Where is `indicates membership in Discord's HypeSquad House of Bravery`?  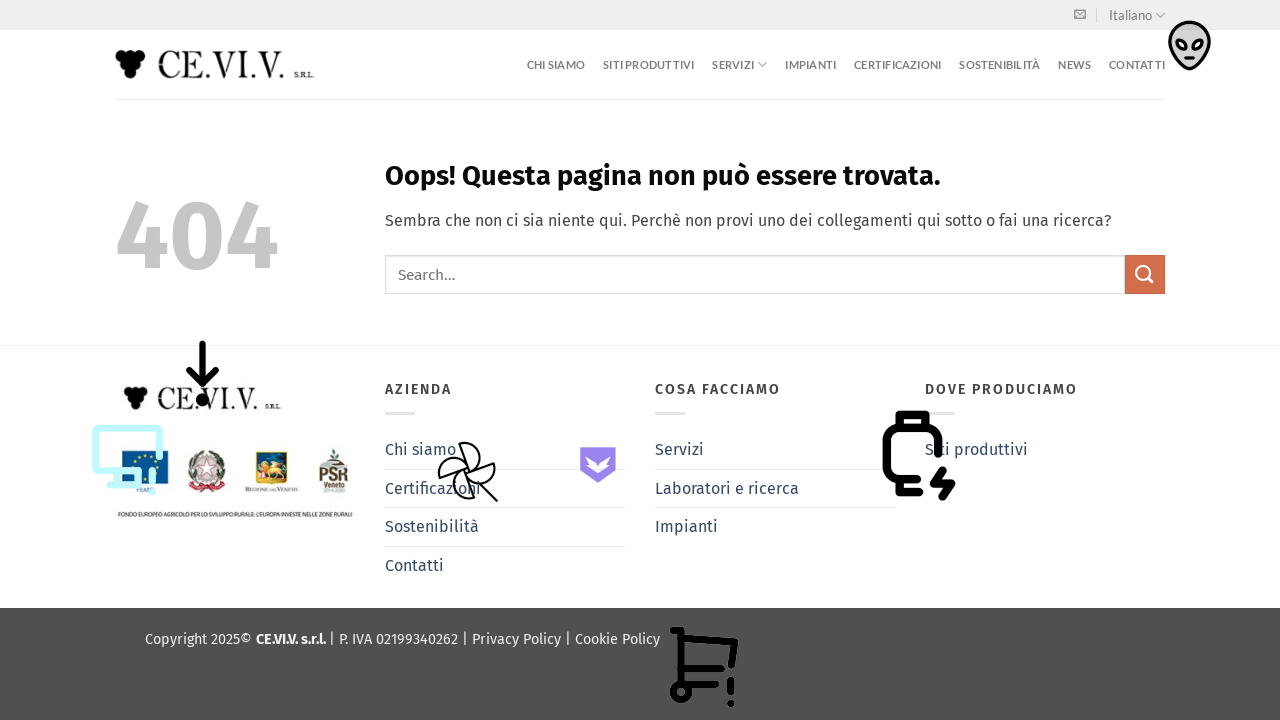 indicates membership in Discord's HypeSquad House of Bravery is located at coordinates (598, 465).